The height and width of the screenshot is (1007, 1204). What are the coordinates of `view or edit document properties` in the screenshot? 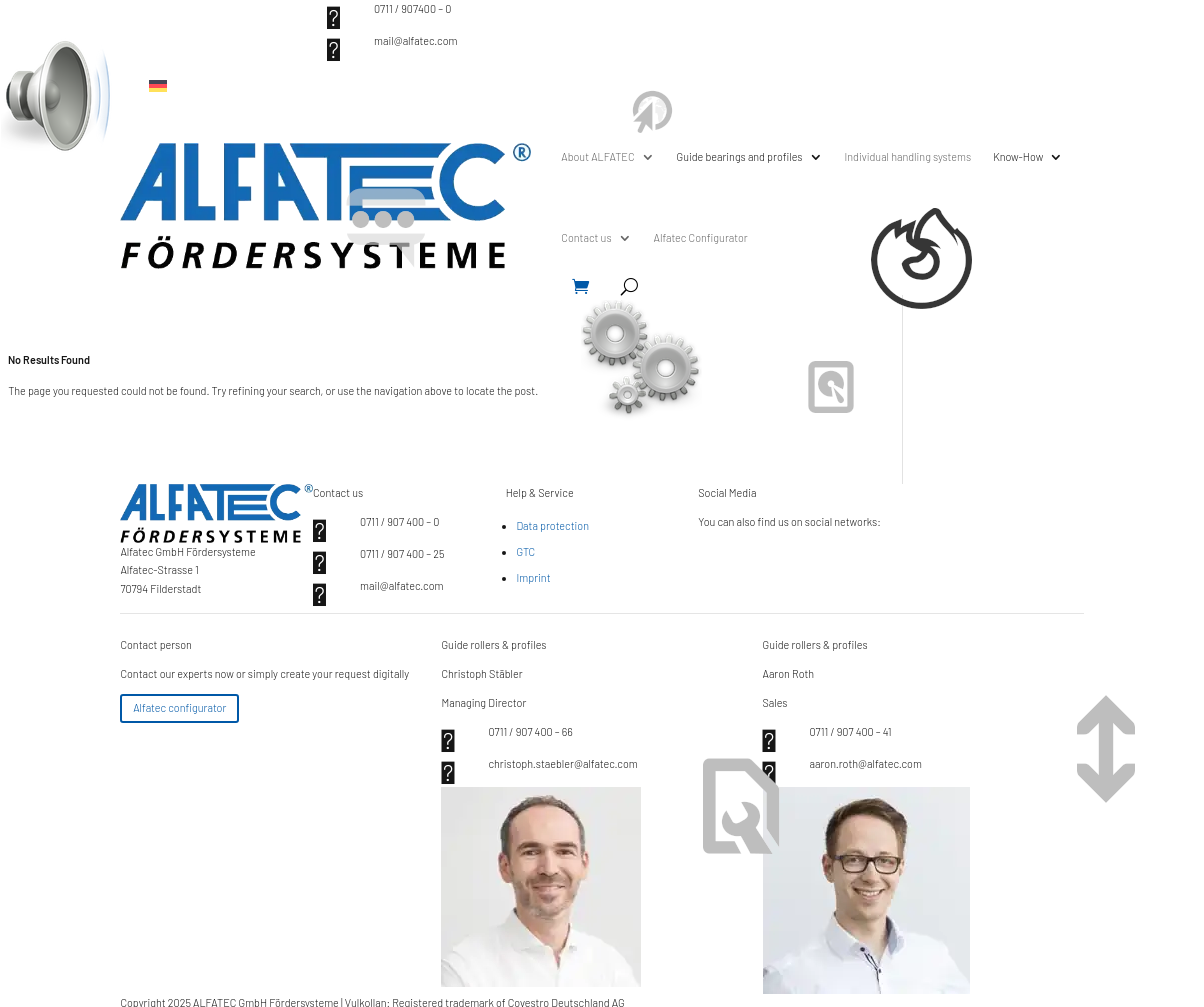 It's located at (741, 803).